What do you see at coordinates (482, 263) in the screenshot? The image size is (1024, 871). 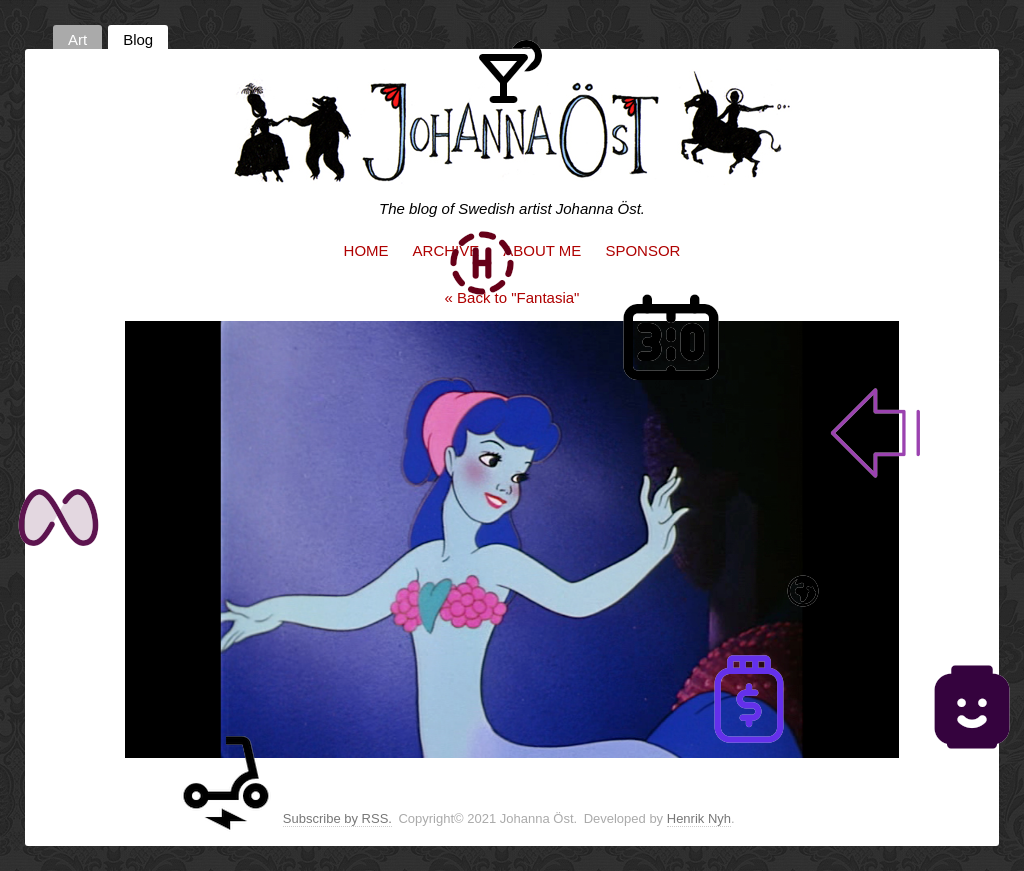 I see `indicates a helipad or helicopter landing zone` at bounding box center [482, 263].